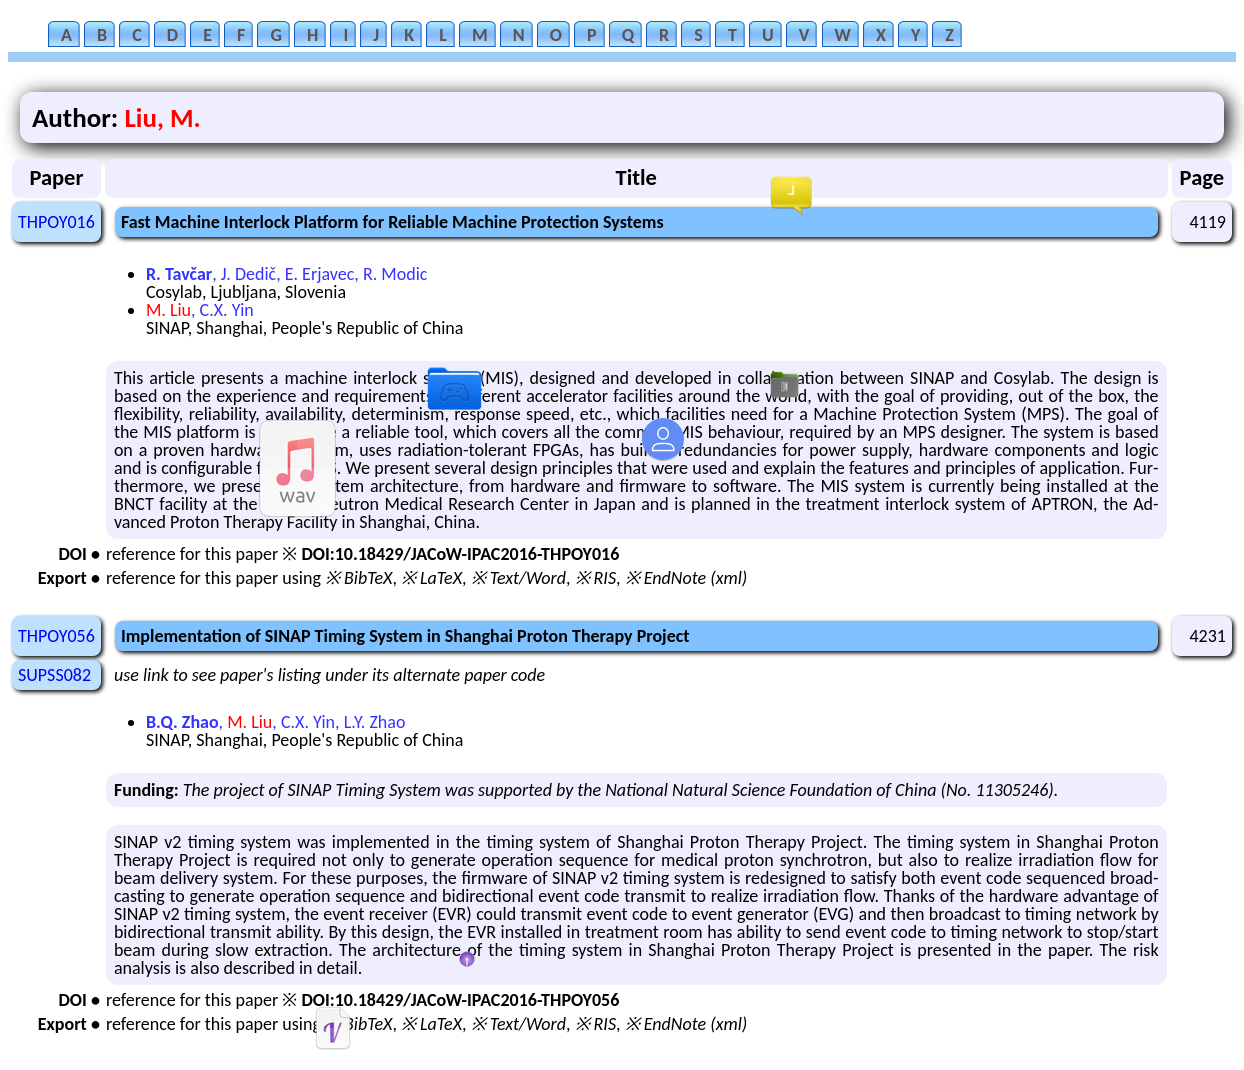  What do you see at coordinates (467, 959) in the screenshot?
I see `open the podcasts app` at bounding box center [467, 959].